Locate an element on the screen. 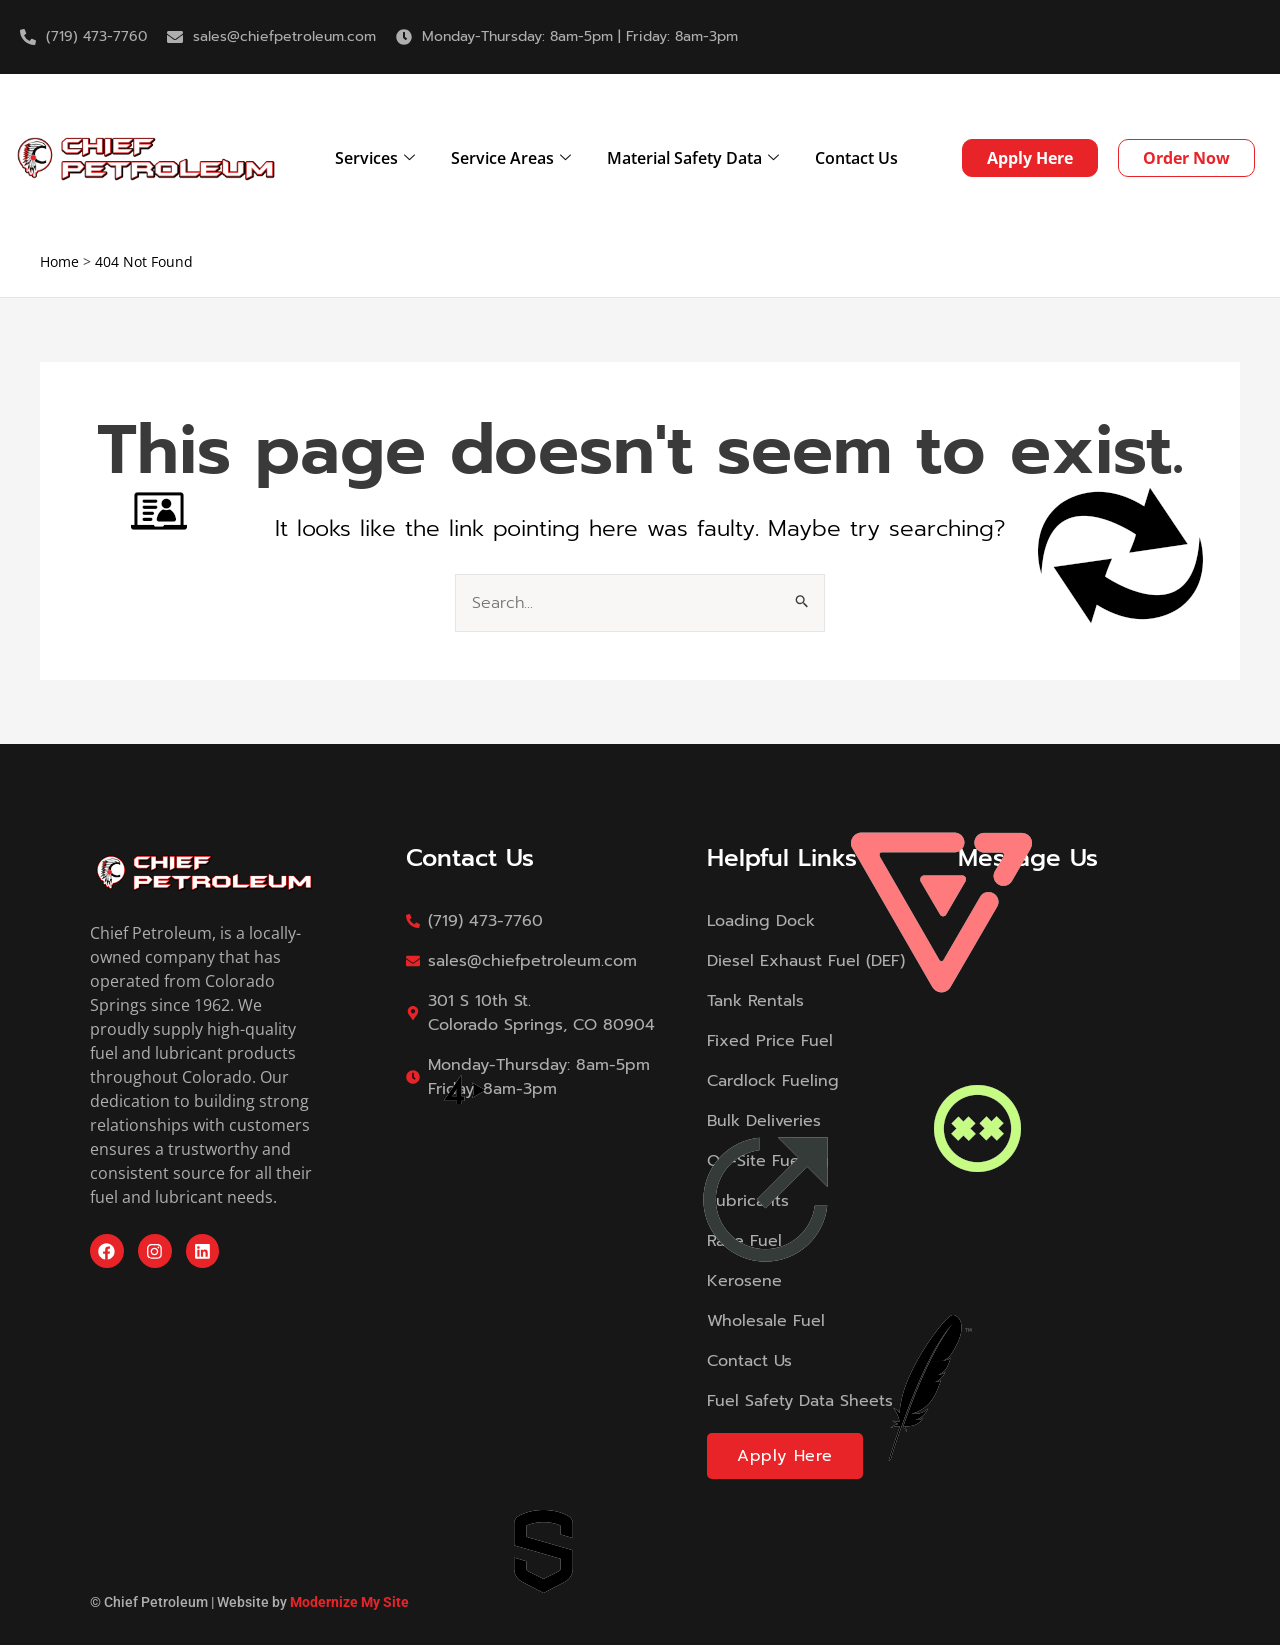 This screenshot has height=1645, width=1280. kashflow accounting software logo is located at coordinates (1120, 555).